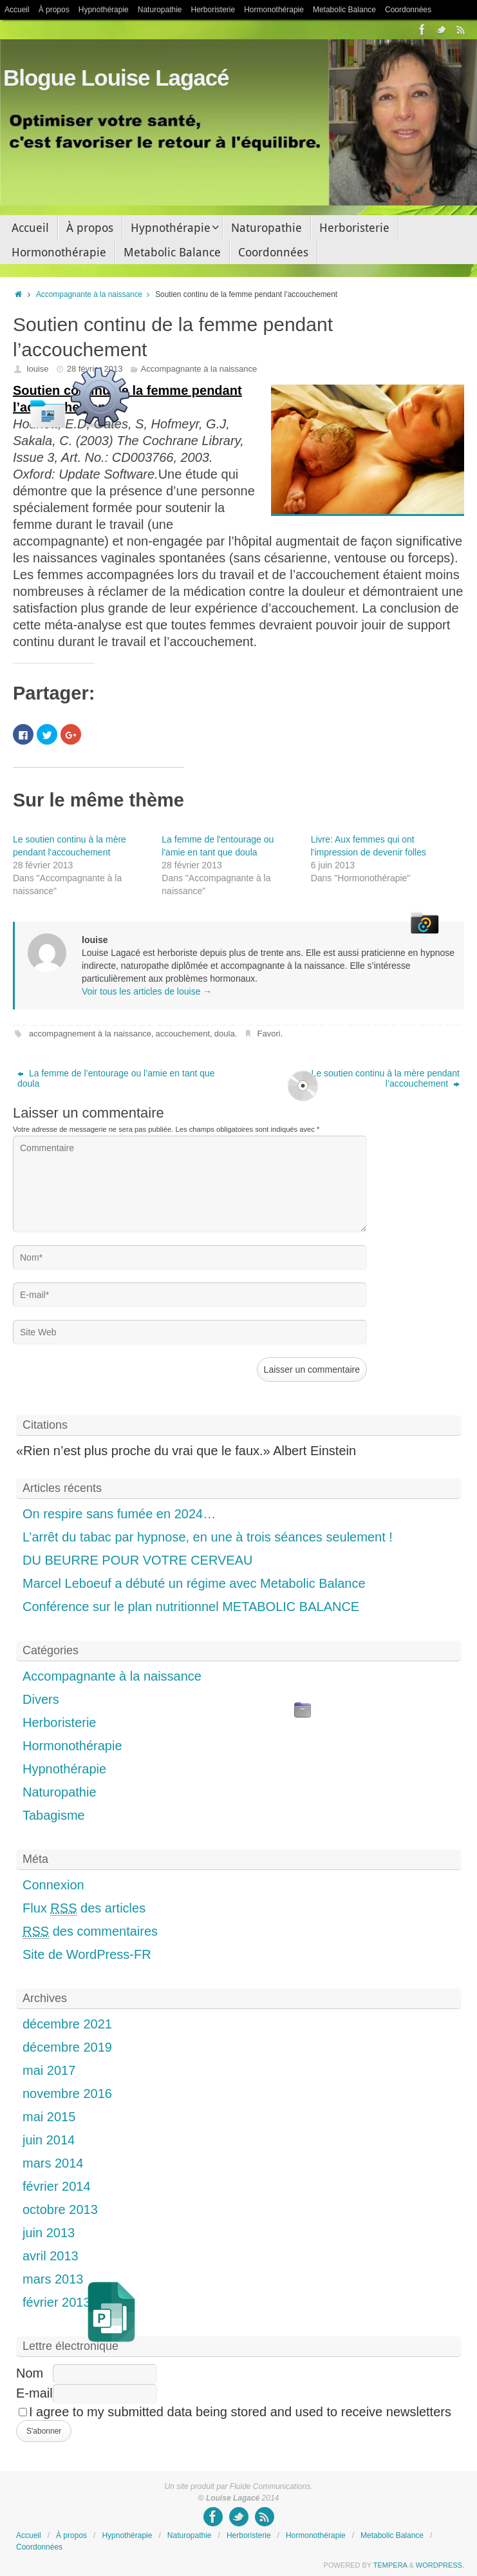 The width and height of the screenshot is (477, 2576). What do you see at coordinates (424, 923) in the screenshot?
I see `open tauri project folder` at bounding box center [424, 923].